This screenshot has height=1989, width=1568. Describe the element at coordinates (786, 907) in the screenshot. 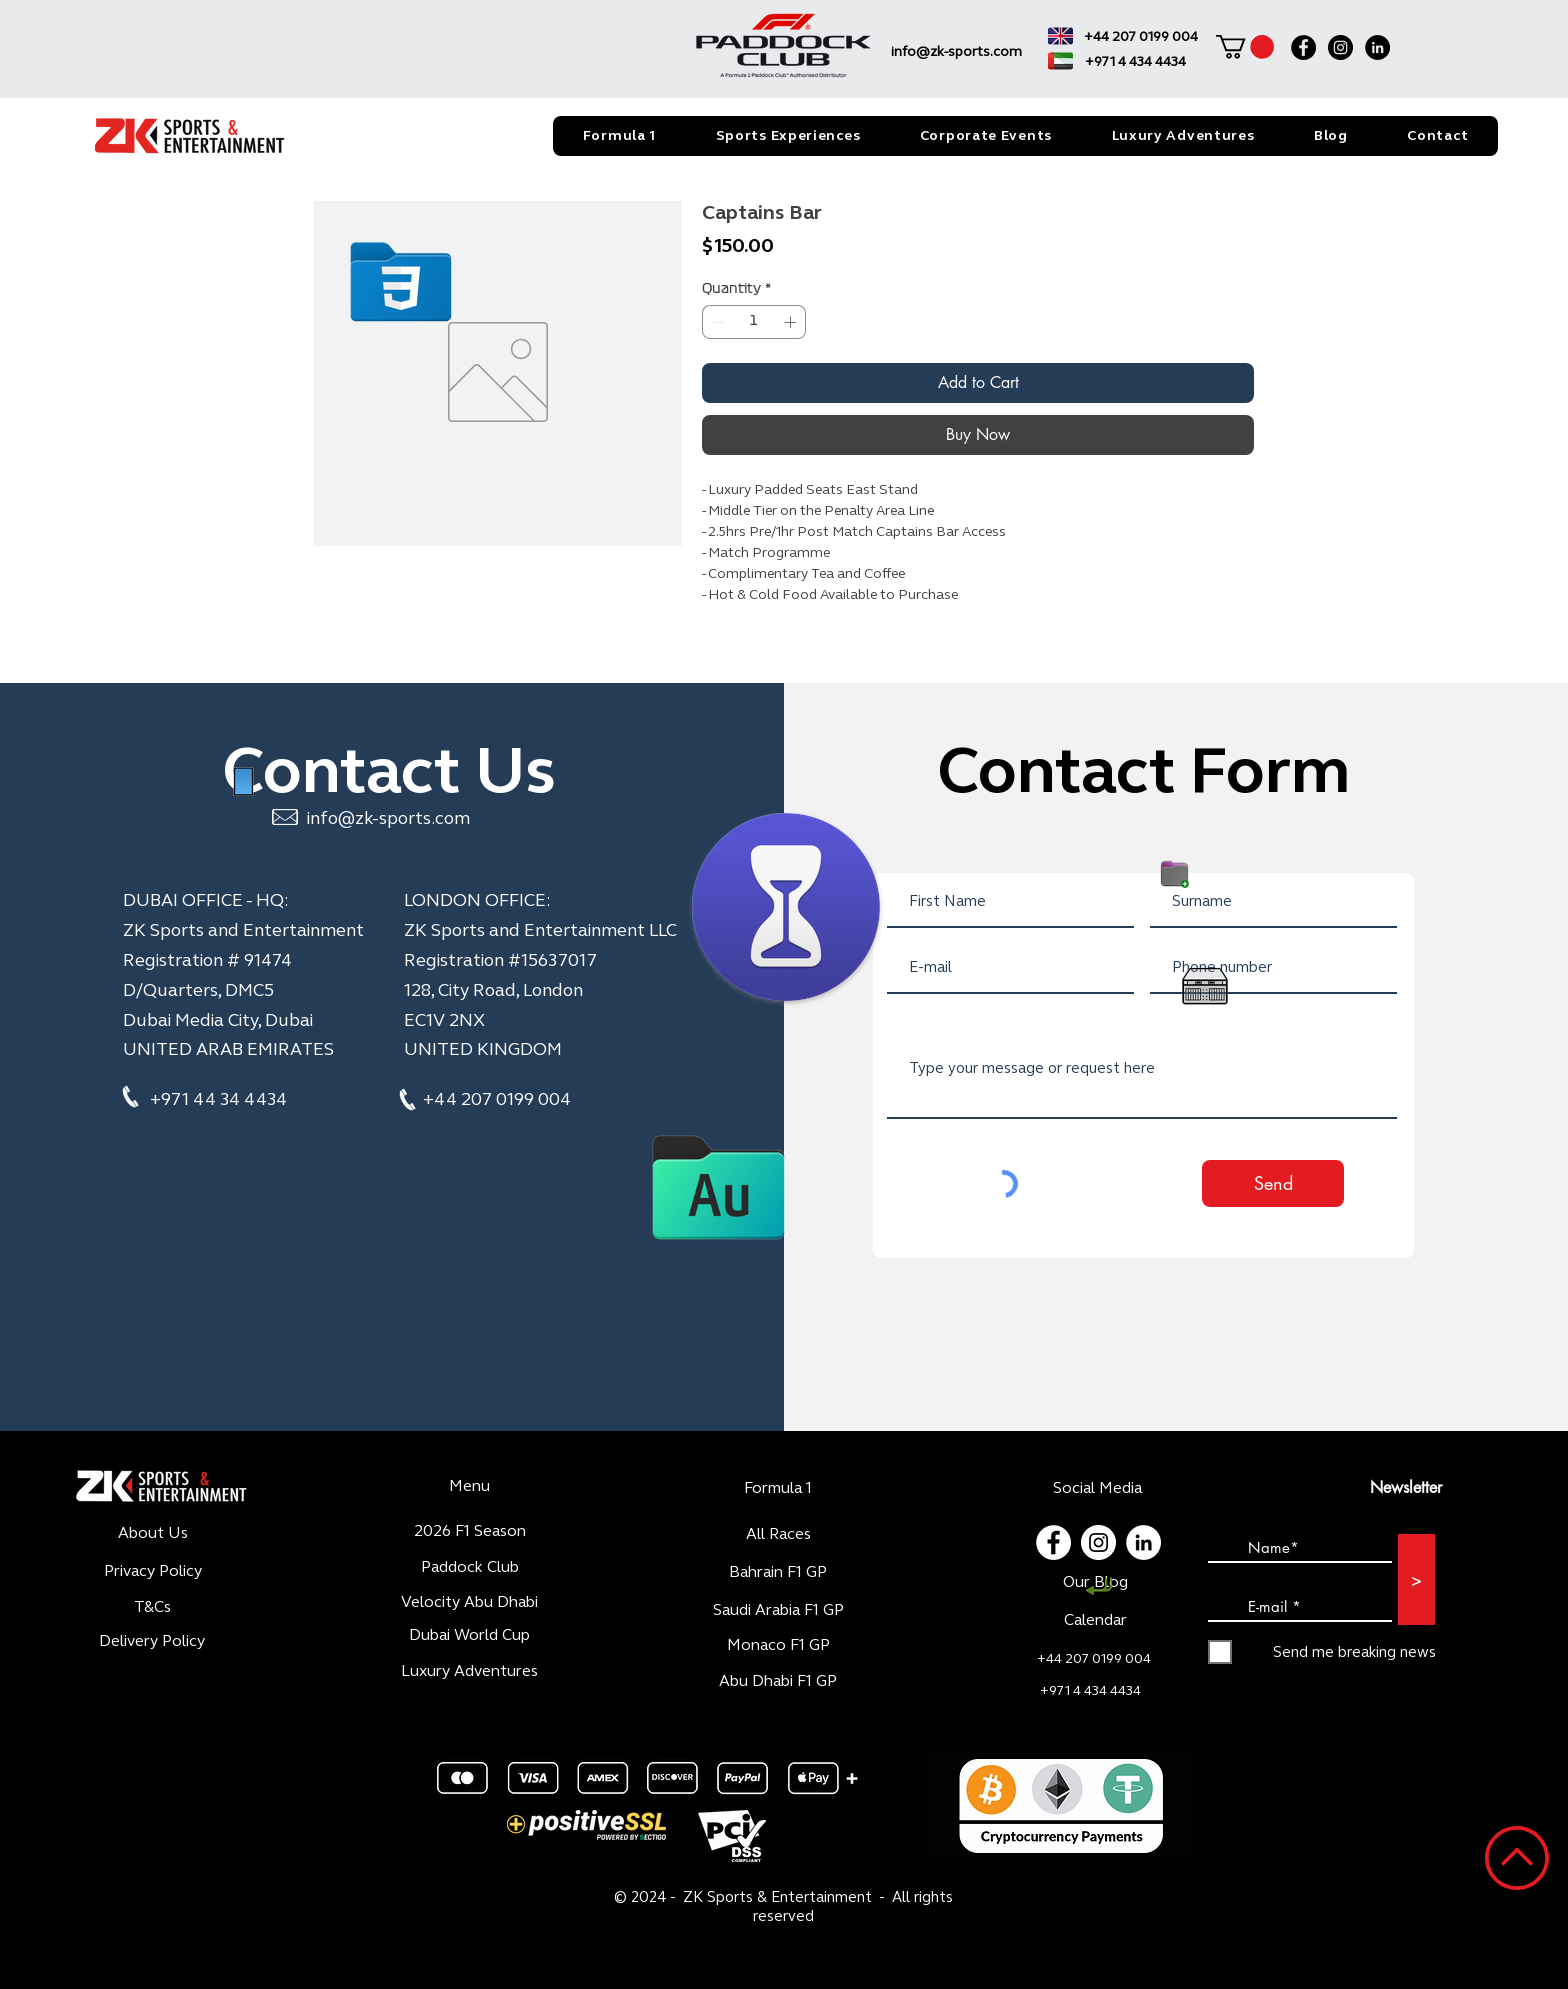

I see `view screen time usage and statistics` at that location.